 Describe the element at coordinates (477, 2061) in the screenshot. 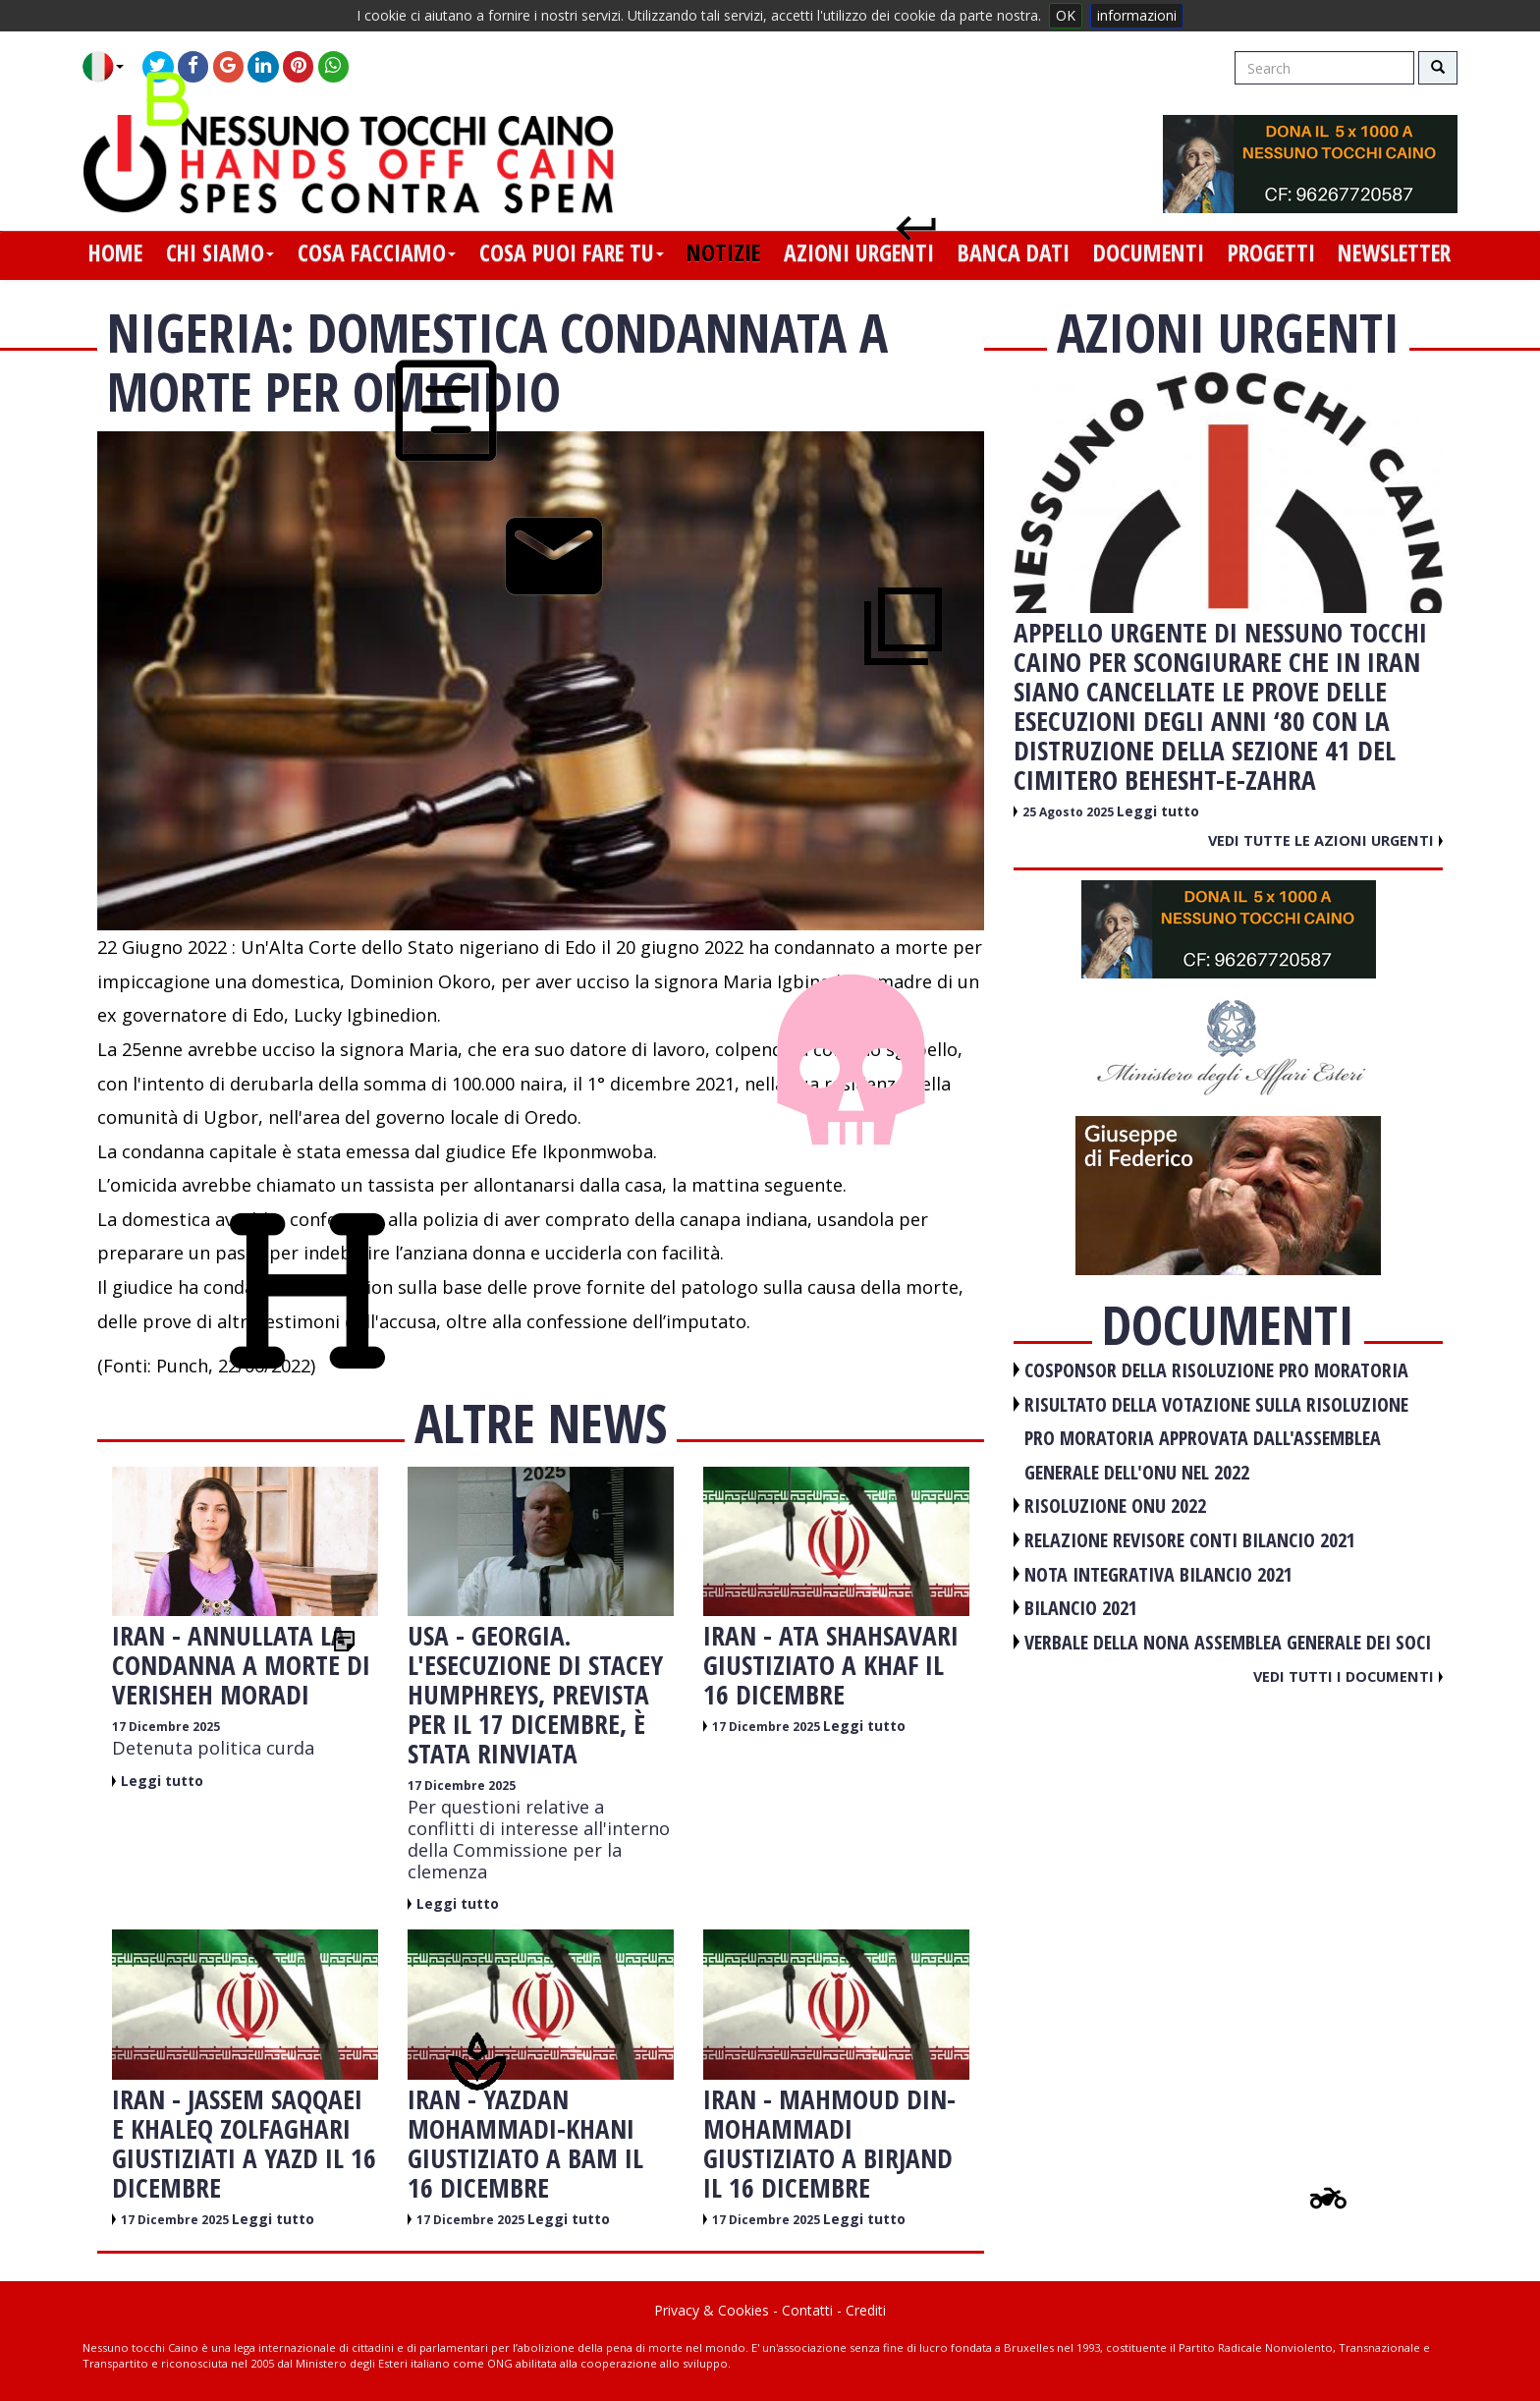

I see `access spa or wellness features` at that location.